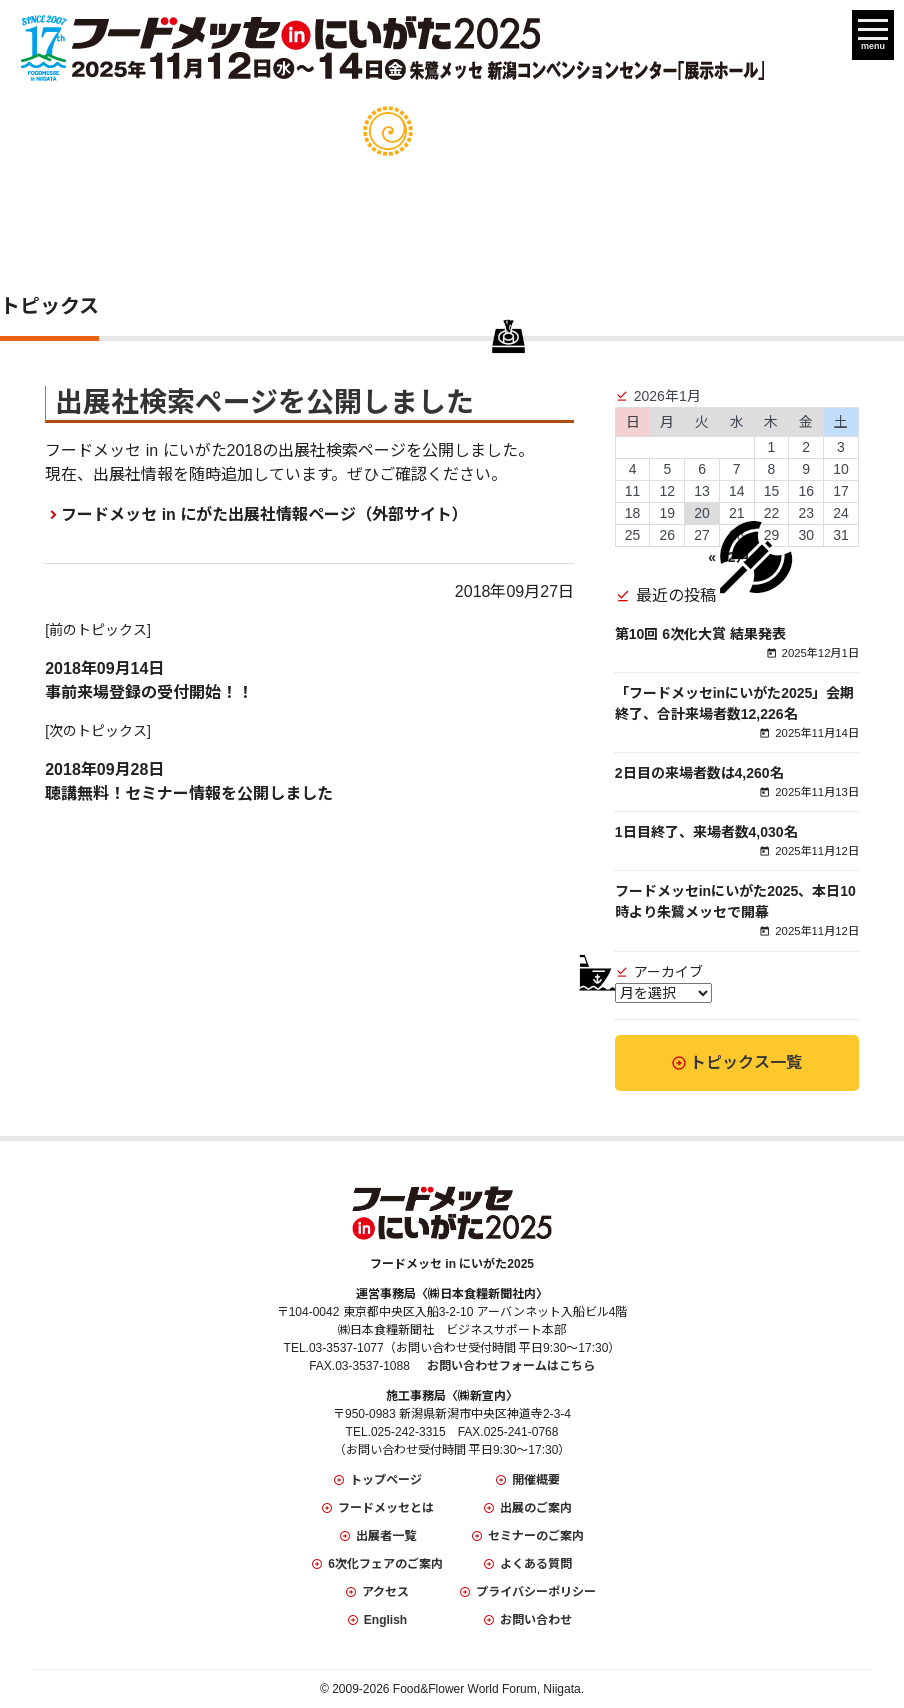 The image size is (904, 1708). Describe the element at coordinates (597, 972) in the screenshot. I see `access naval or maritime game features` at that location.